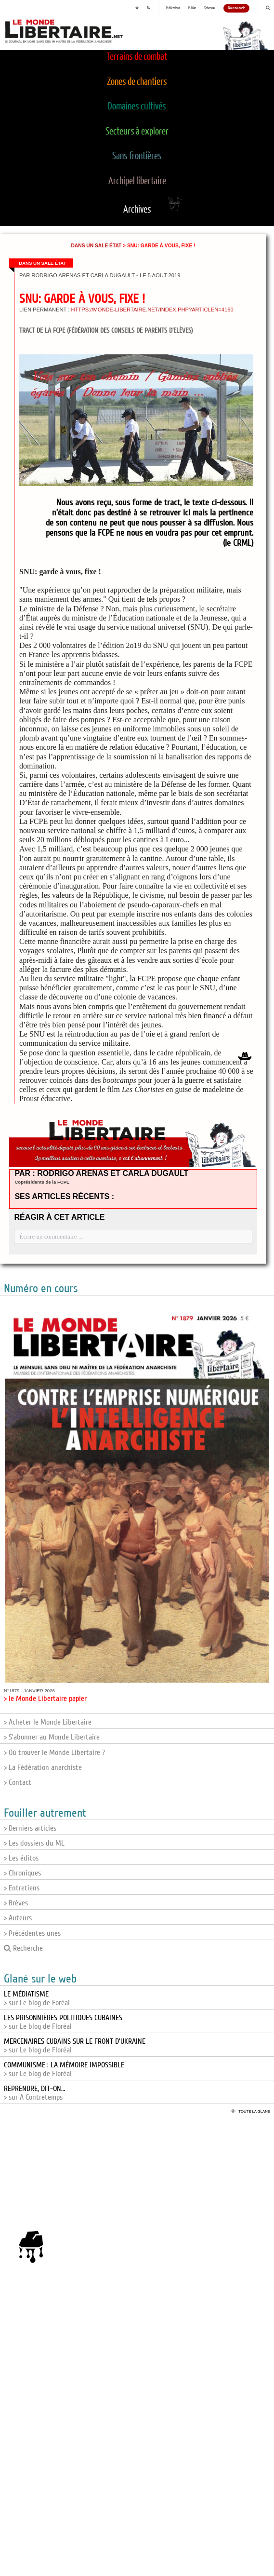 The width and height of the screenshot is (274, 2576). I want to click on indicates a cave or cavern environment, so click(32, 2247).